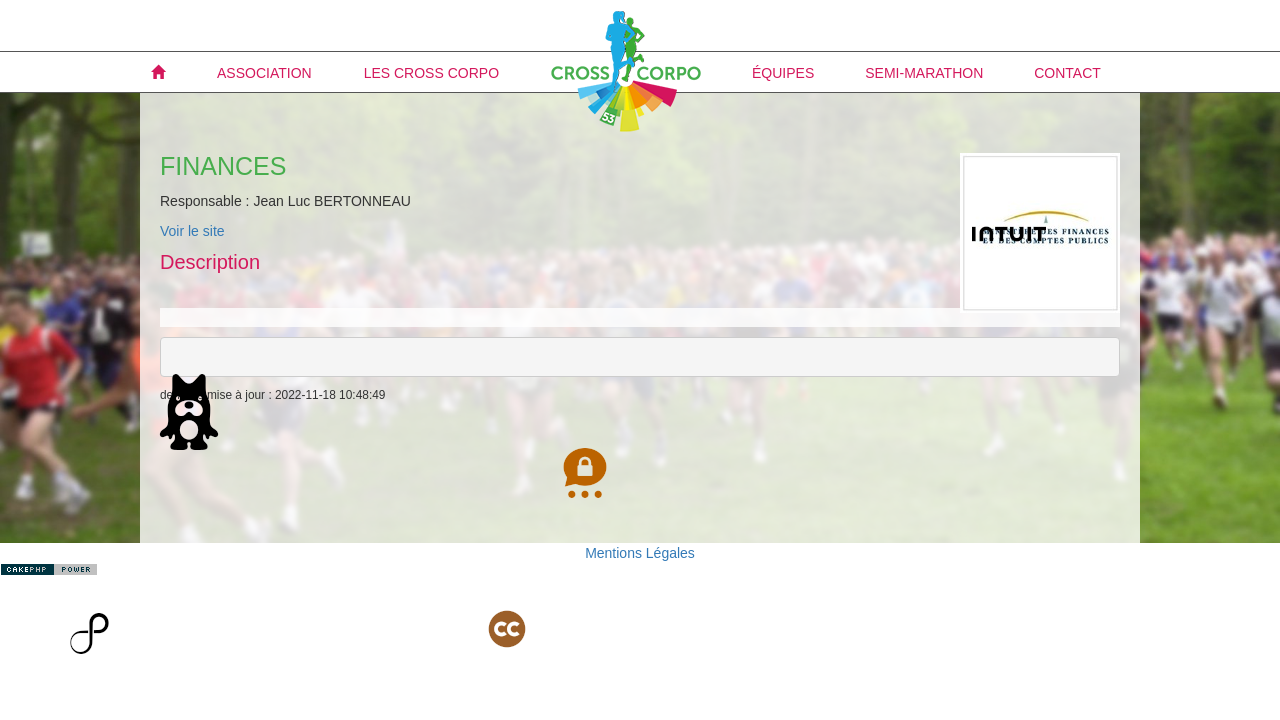  Describe the element at coordinates (89, 633) in the screenshot. I see `persistent systems company logo` at that location.